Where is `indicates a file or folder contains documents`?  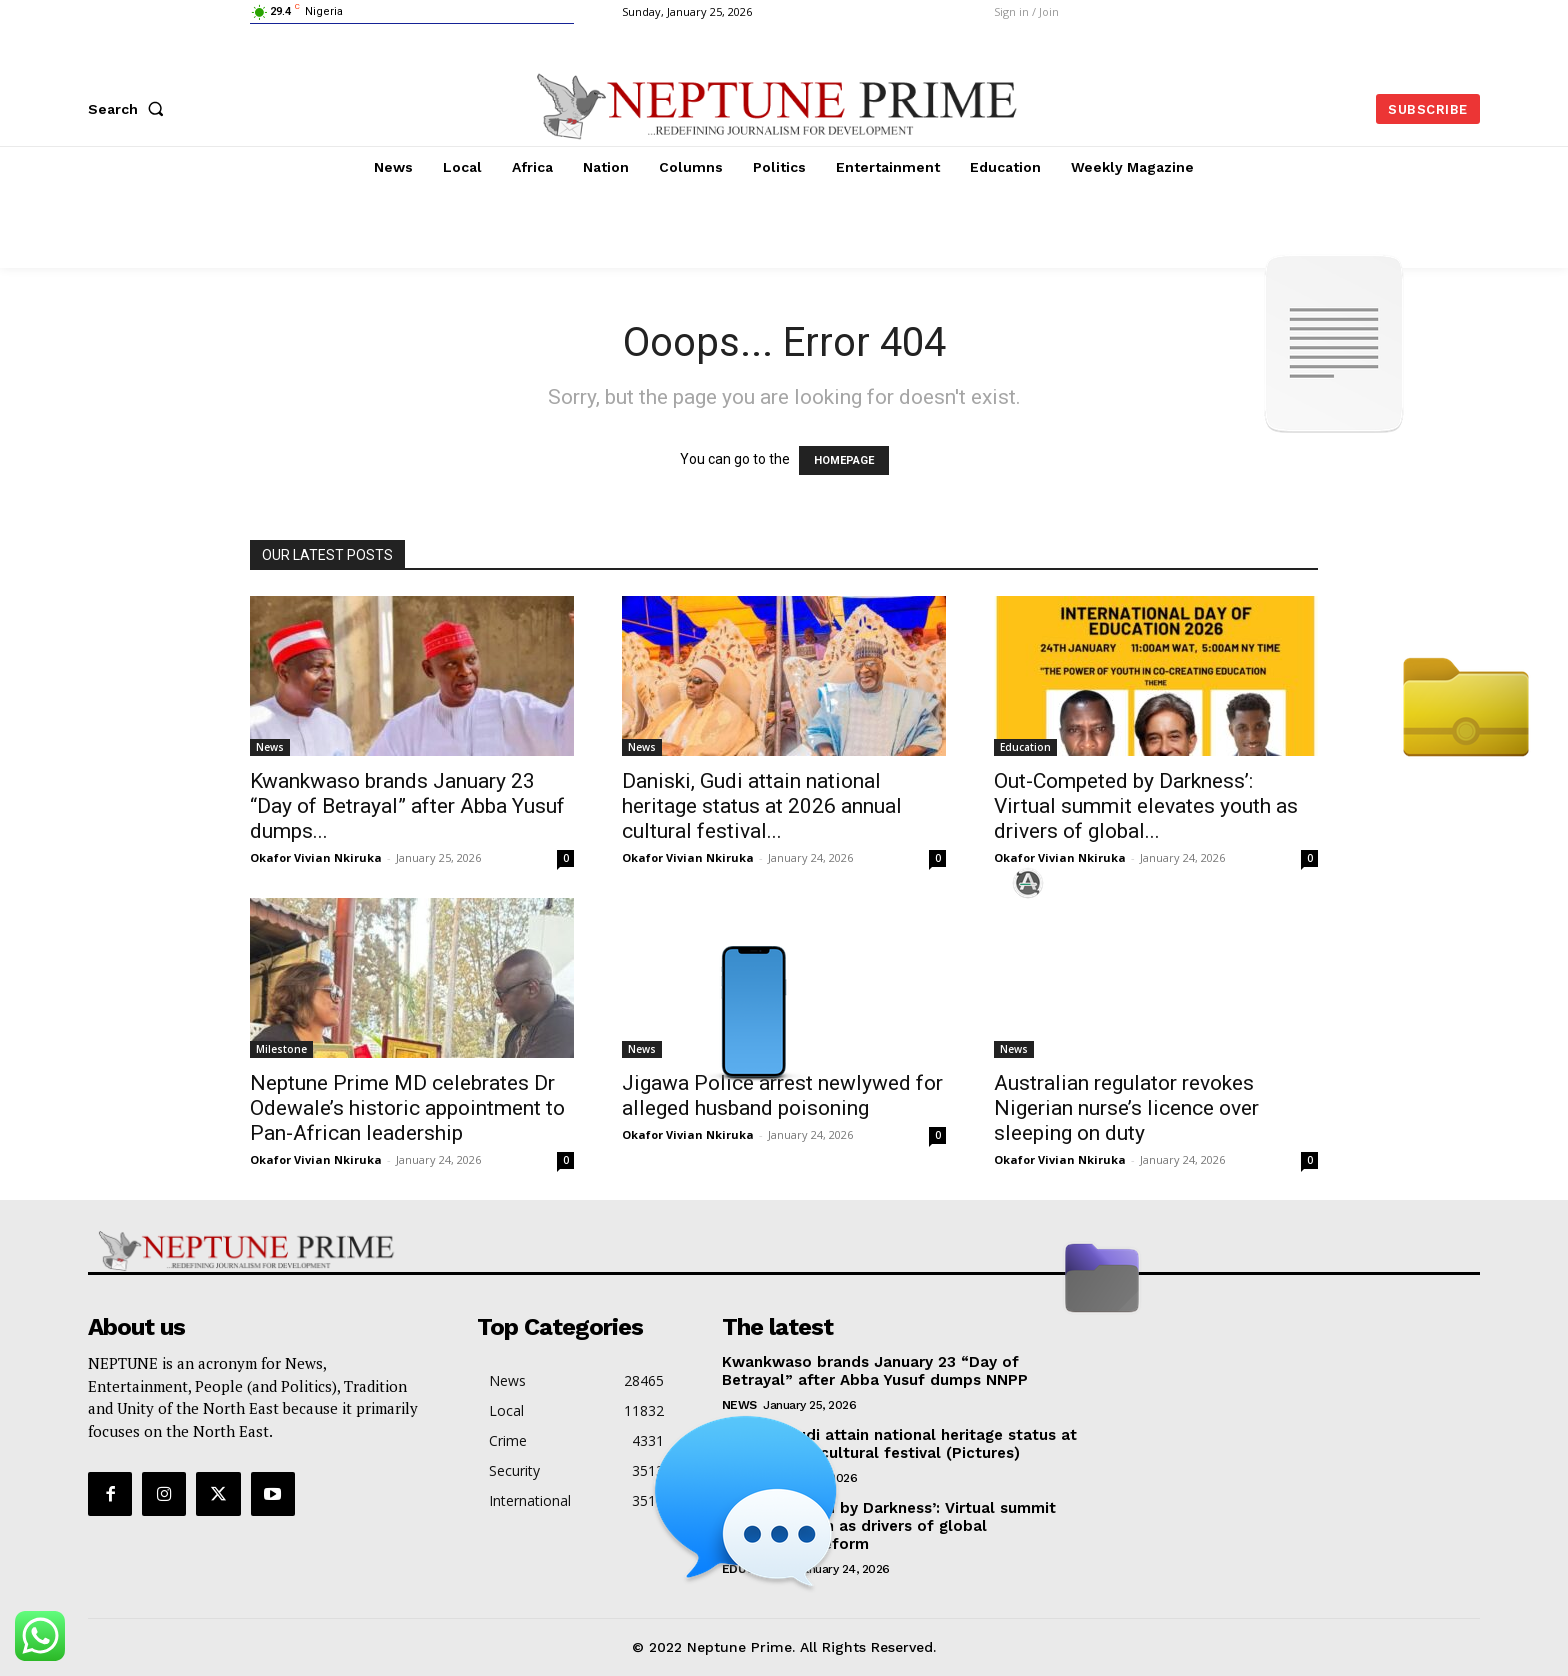
indicates a file or folder contains documents is located at coordinates (1334, 343).